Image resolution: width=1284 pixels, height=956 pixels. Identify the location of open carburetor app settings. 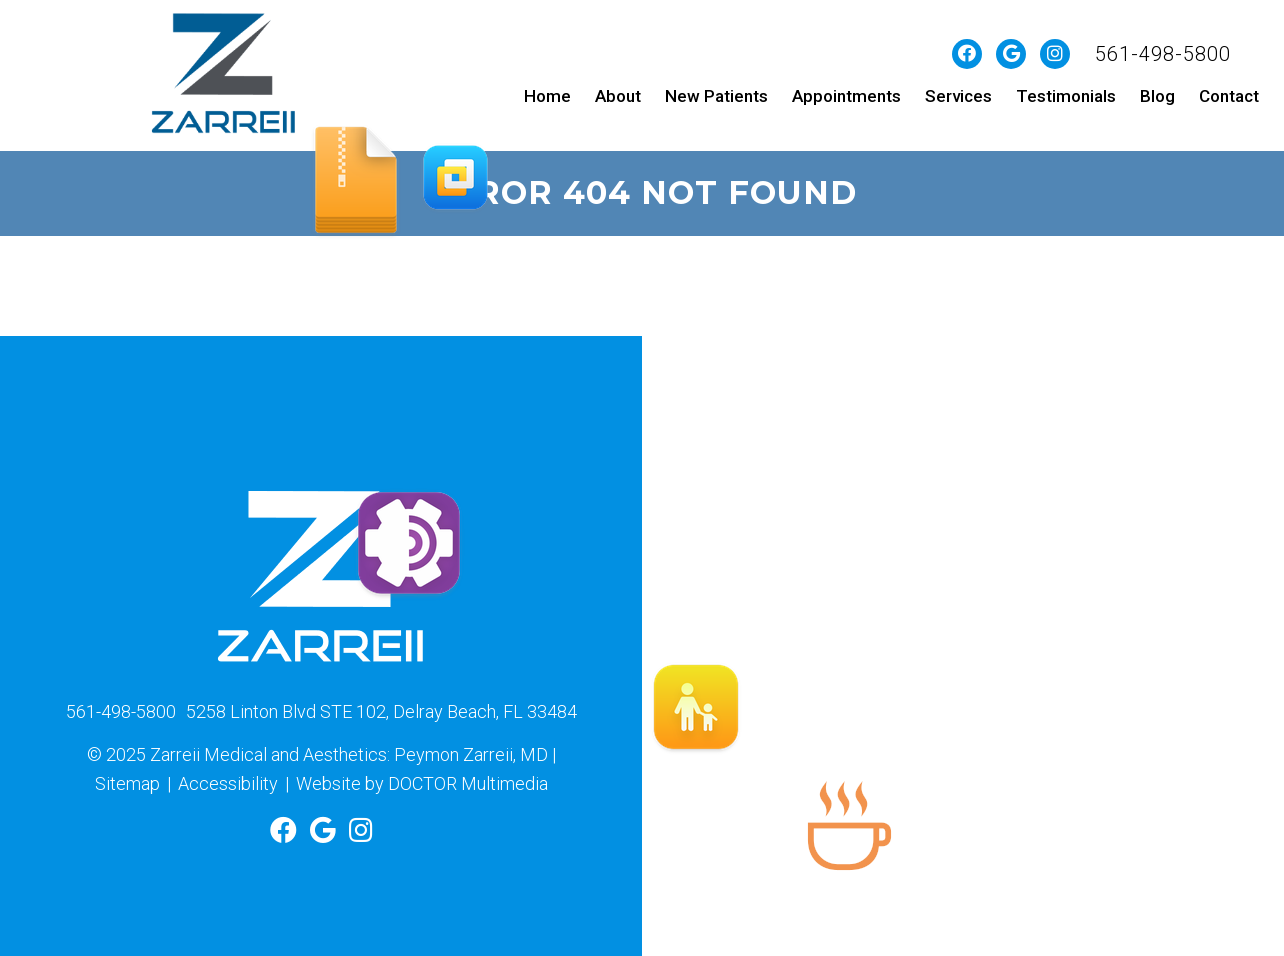
(409, 543).